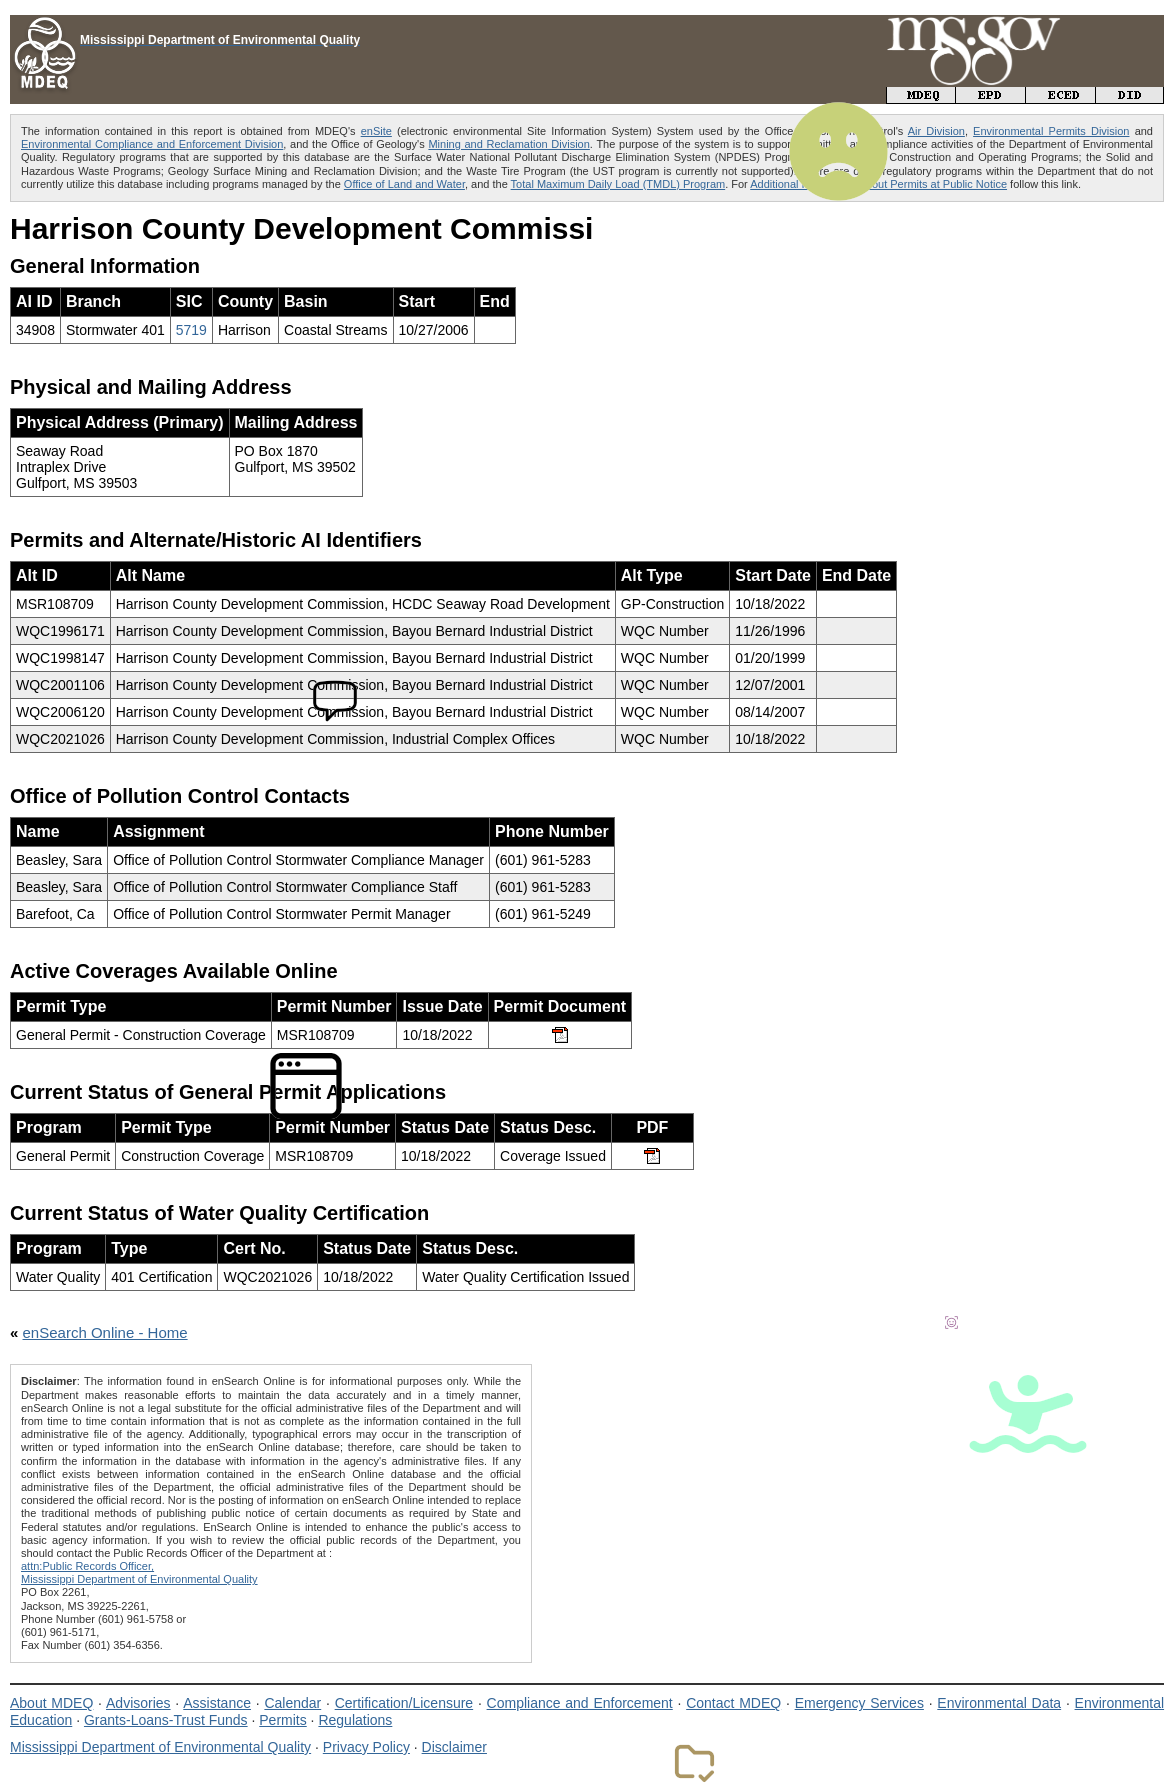 The image size is (1174, 1791). Describe the element at coordinates (838, 151) in the screenshot. I see `indicates negative feedback or dissatisfaction` at that location.